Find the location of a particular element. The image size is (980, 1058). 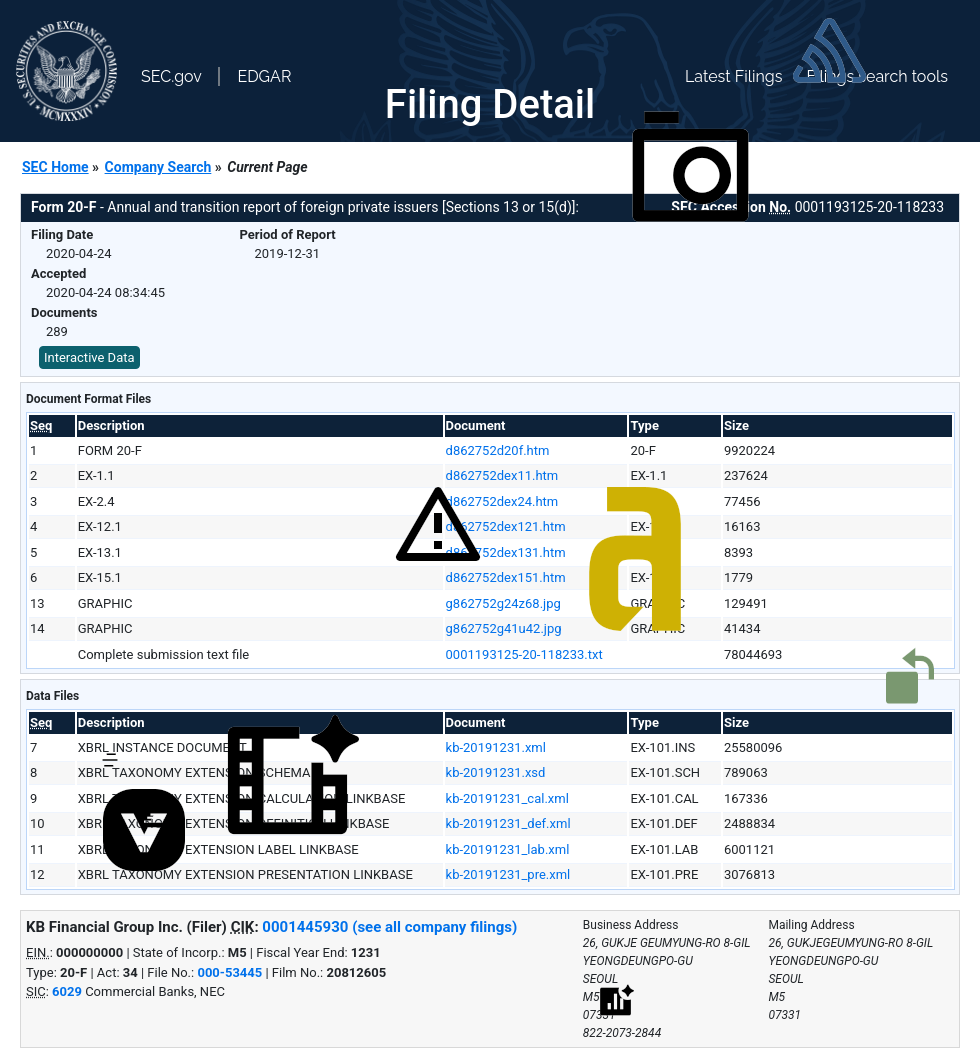

view AI-powered analytics dashboard is located at coordinates (615, 1001).